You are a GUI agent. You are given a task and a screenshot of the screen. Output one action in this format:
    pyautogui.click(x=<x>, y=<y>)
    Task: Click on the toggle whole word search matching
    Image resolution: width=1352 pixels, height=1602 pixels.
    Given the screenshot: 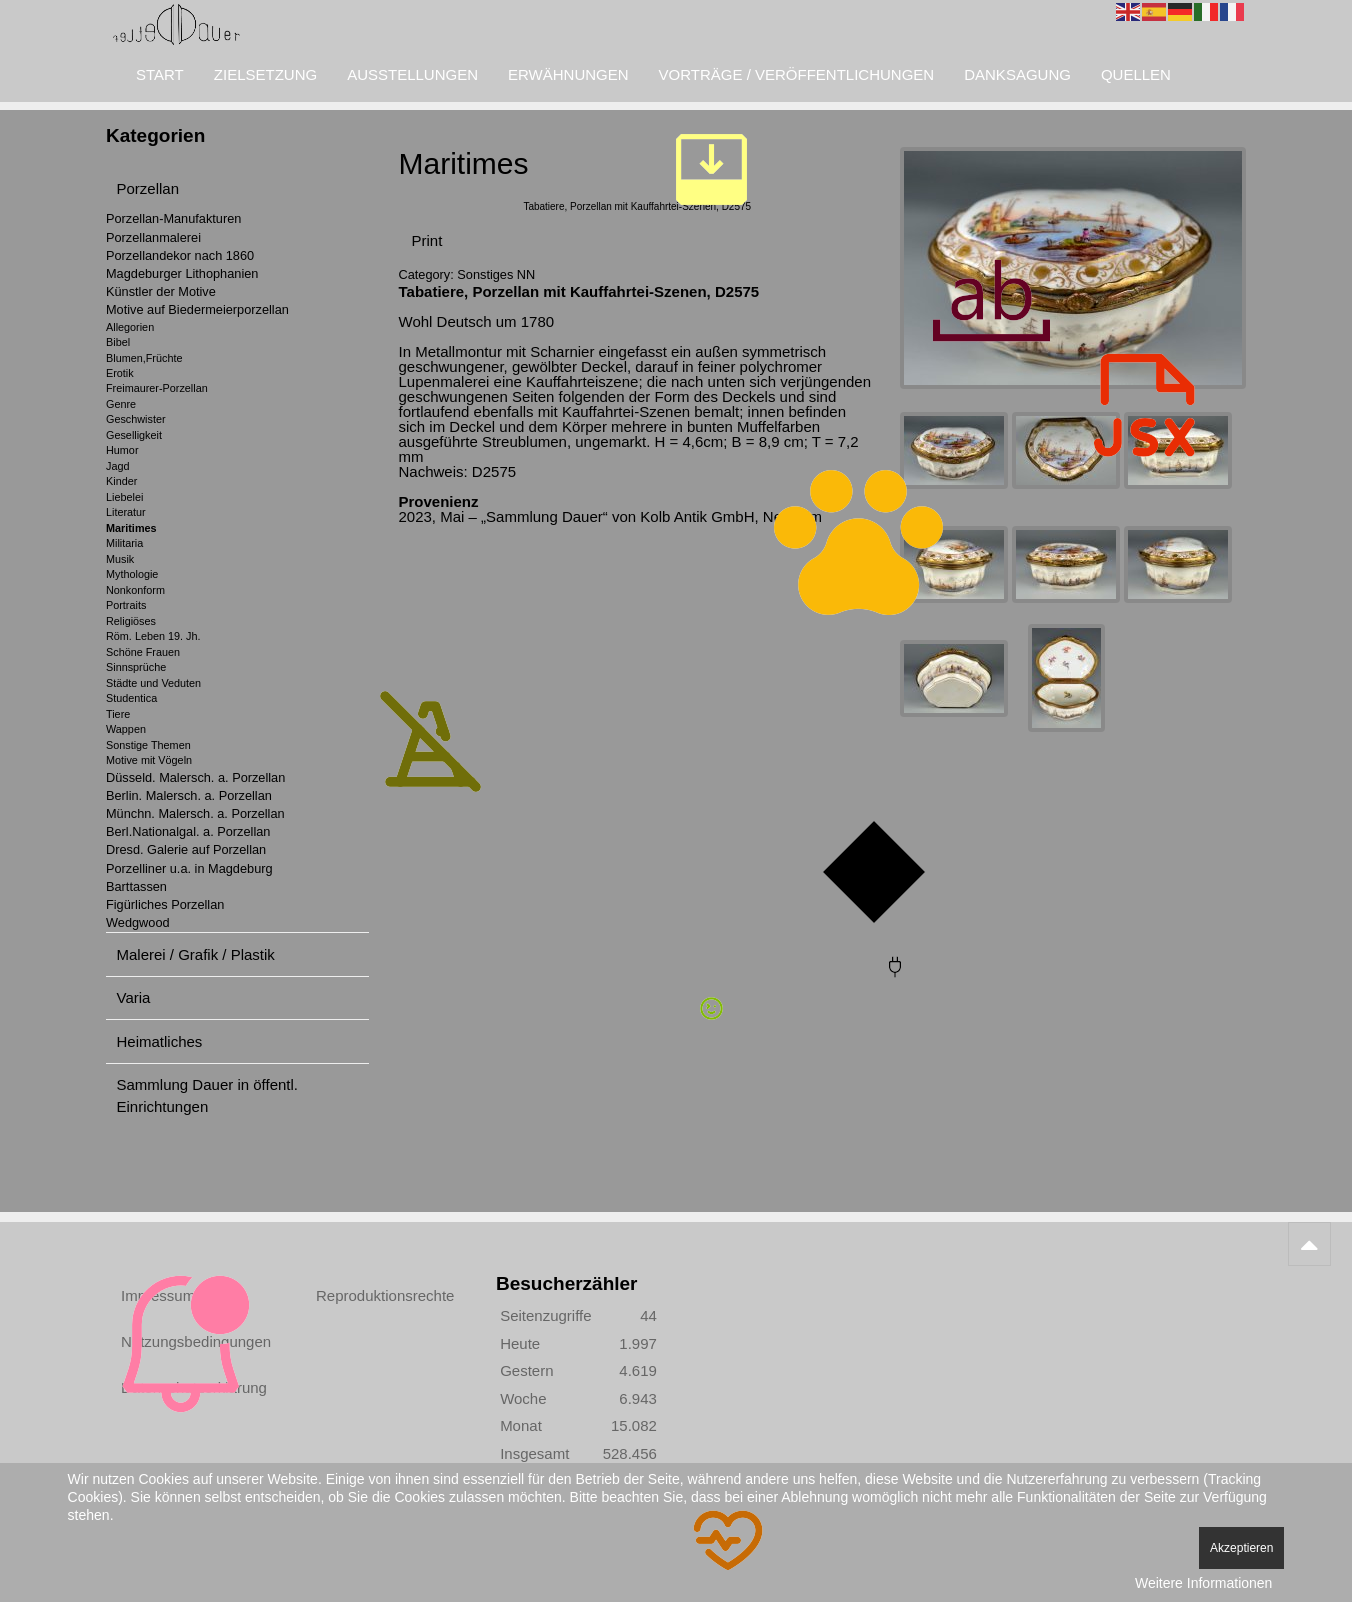 What is the action you would take?
    pyautogui.click(x=991, y=297)
    